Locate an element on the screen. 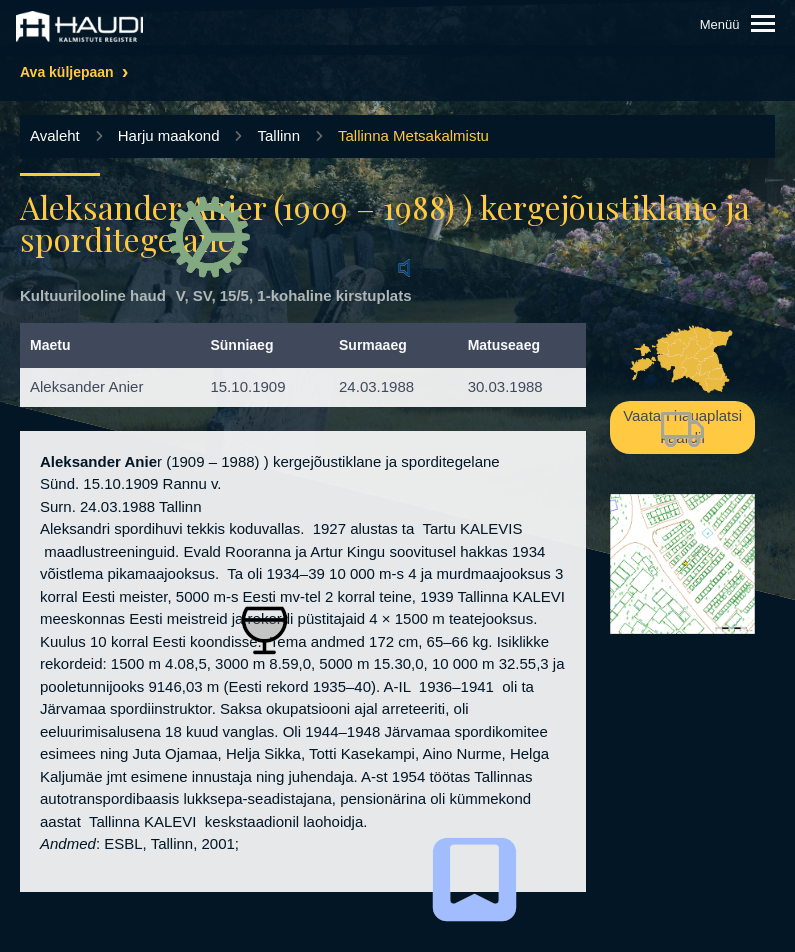 The image size is (795, 952). browse wine or cocktail menu is located at coordinates (264, 629).